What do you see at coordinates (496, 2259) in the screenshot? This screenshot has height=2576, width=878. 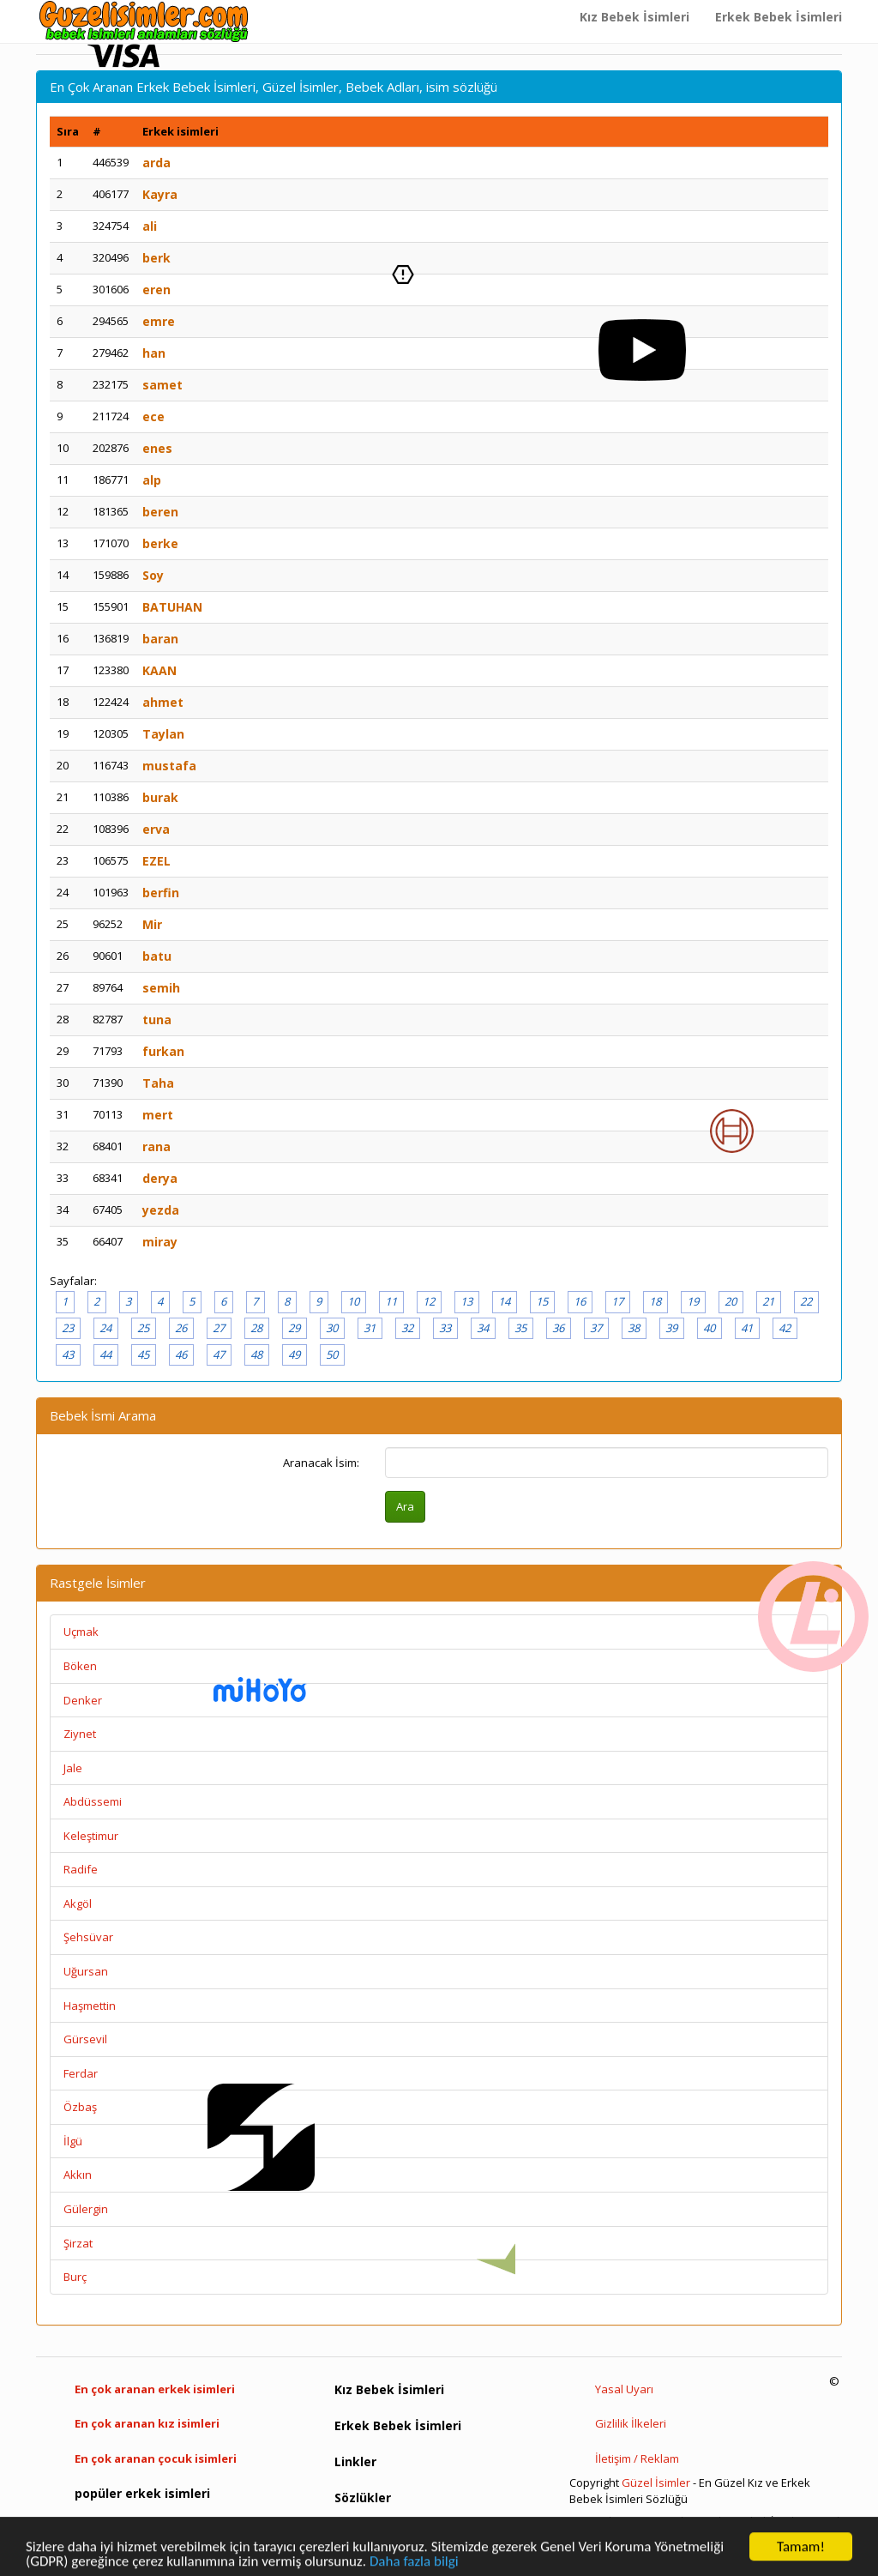 I see `open FACEIT gaming platform` at bounding box center [496, 2259].